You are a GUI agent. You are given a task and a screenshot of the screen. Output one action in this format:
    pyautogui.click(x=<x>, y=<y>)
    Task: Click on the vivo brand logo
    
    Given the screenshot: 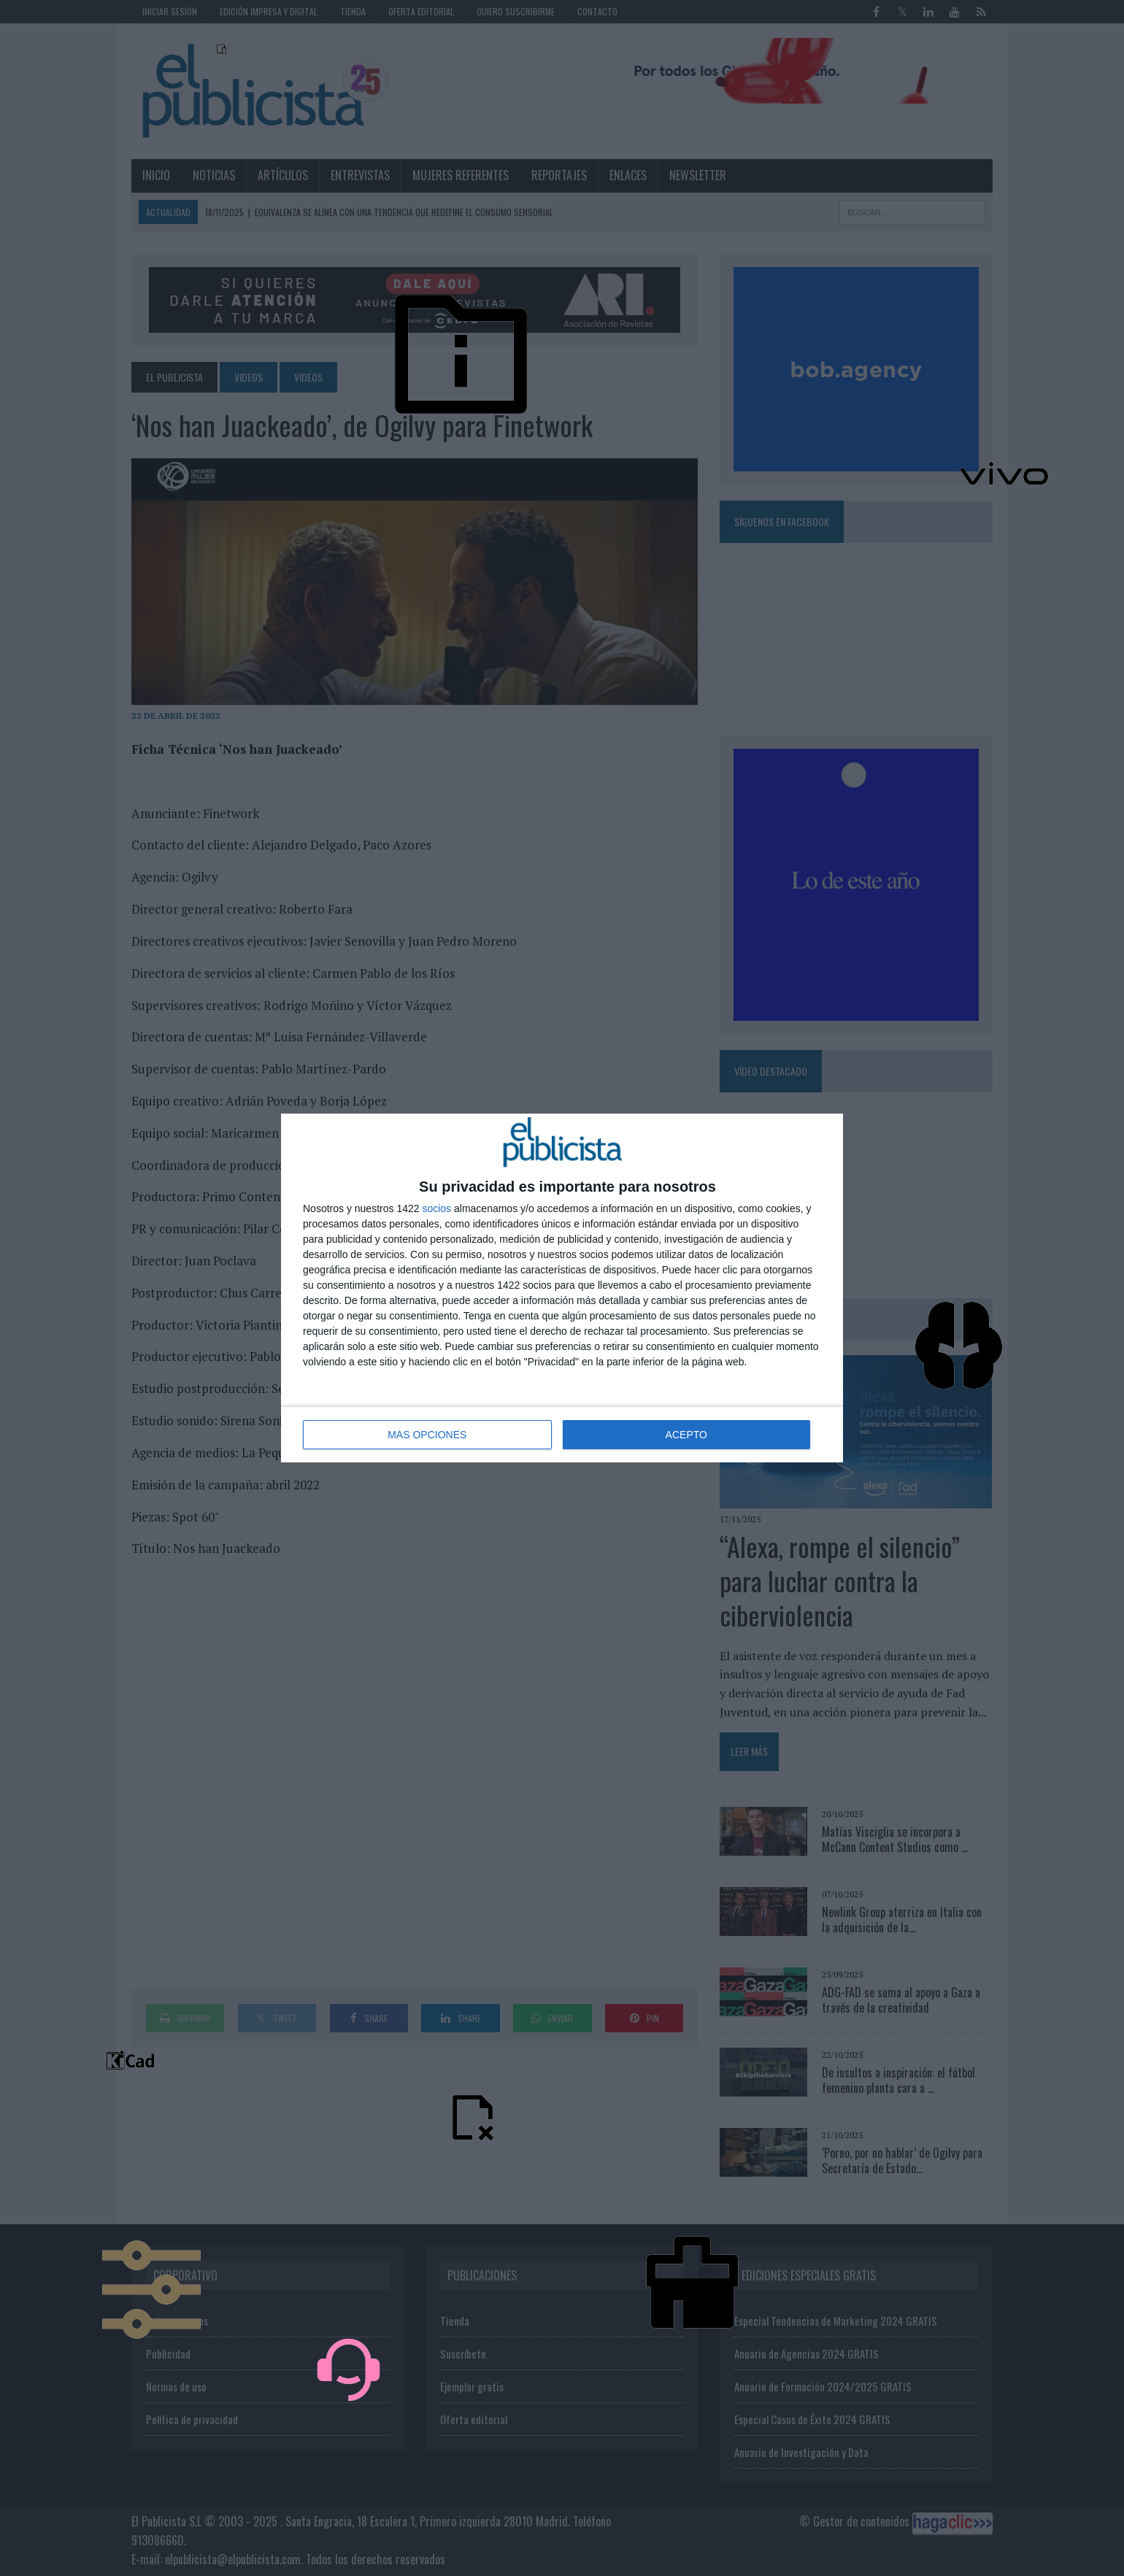 What is the action you would take?
    pyautogui.click(x=1004, y=473)
    